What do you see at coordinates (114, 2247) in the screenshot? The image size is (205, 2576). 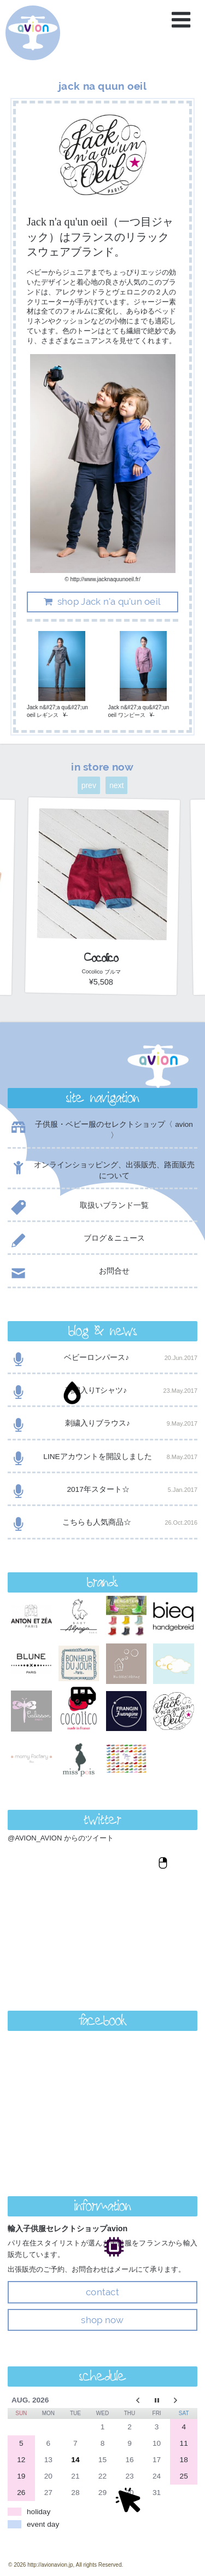 I see `view hardware or processor information` at bounding box center [114, 2247].